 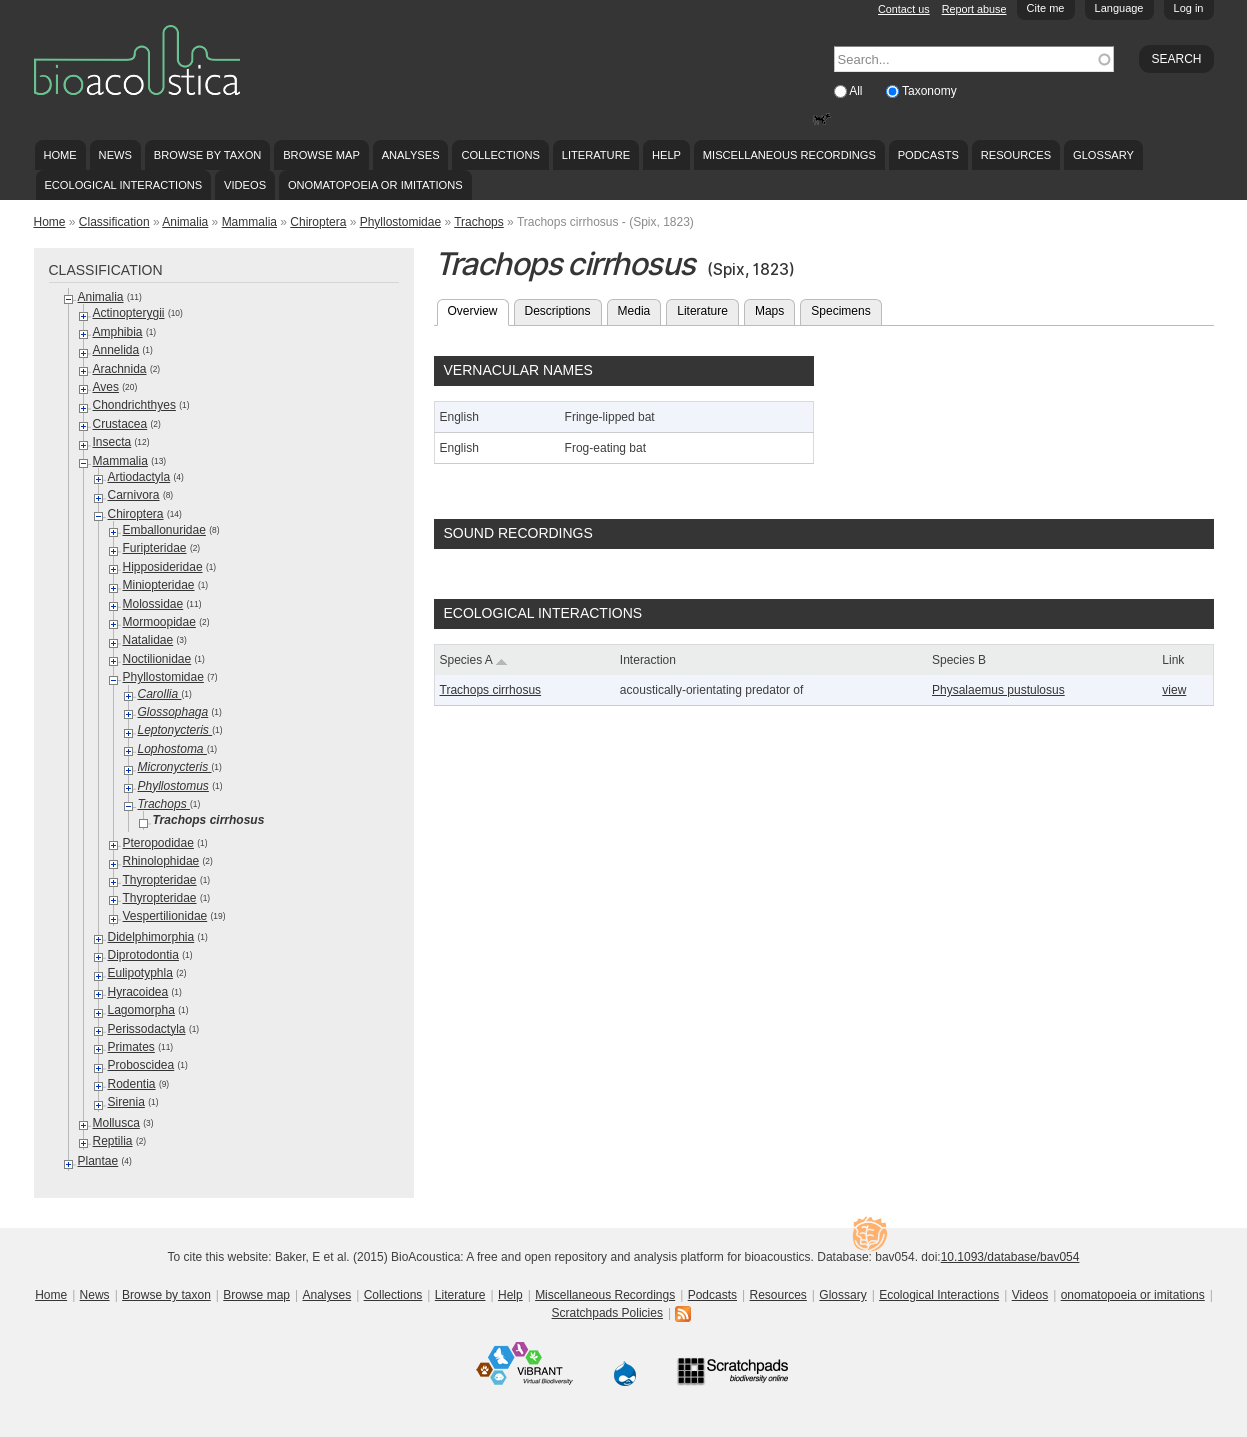 I want to click on cabbage vegetable item in a farming or cooking game, so click(x=870, y=1234).